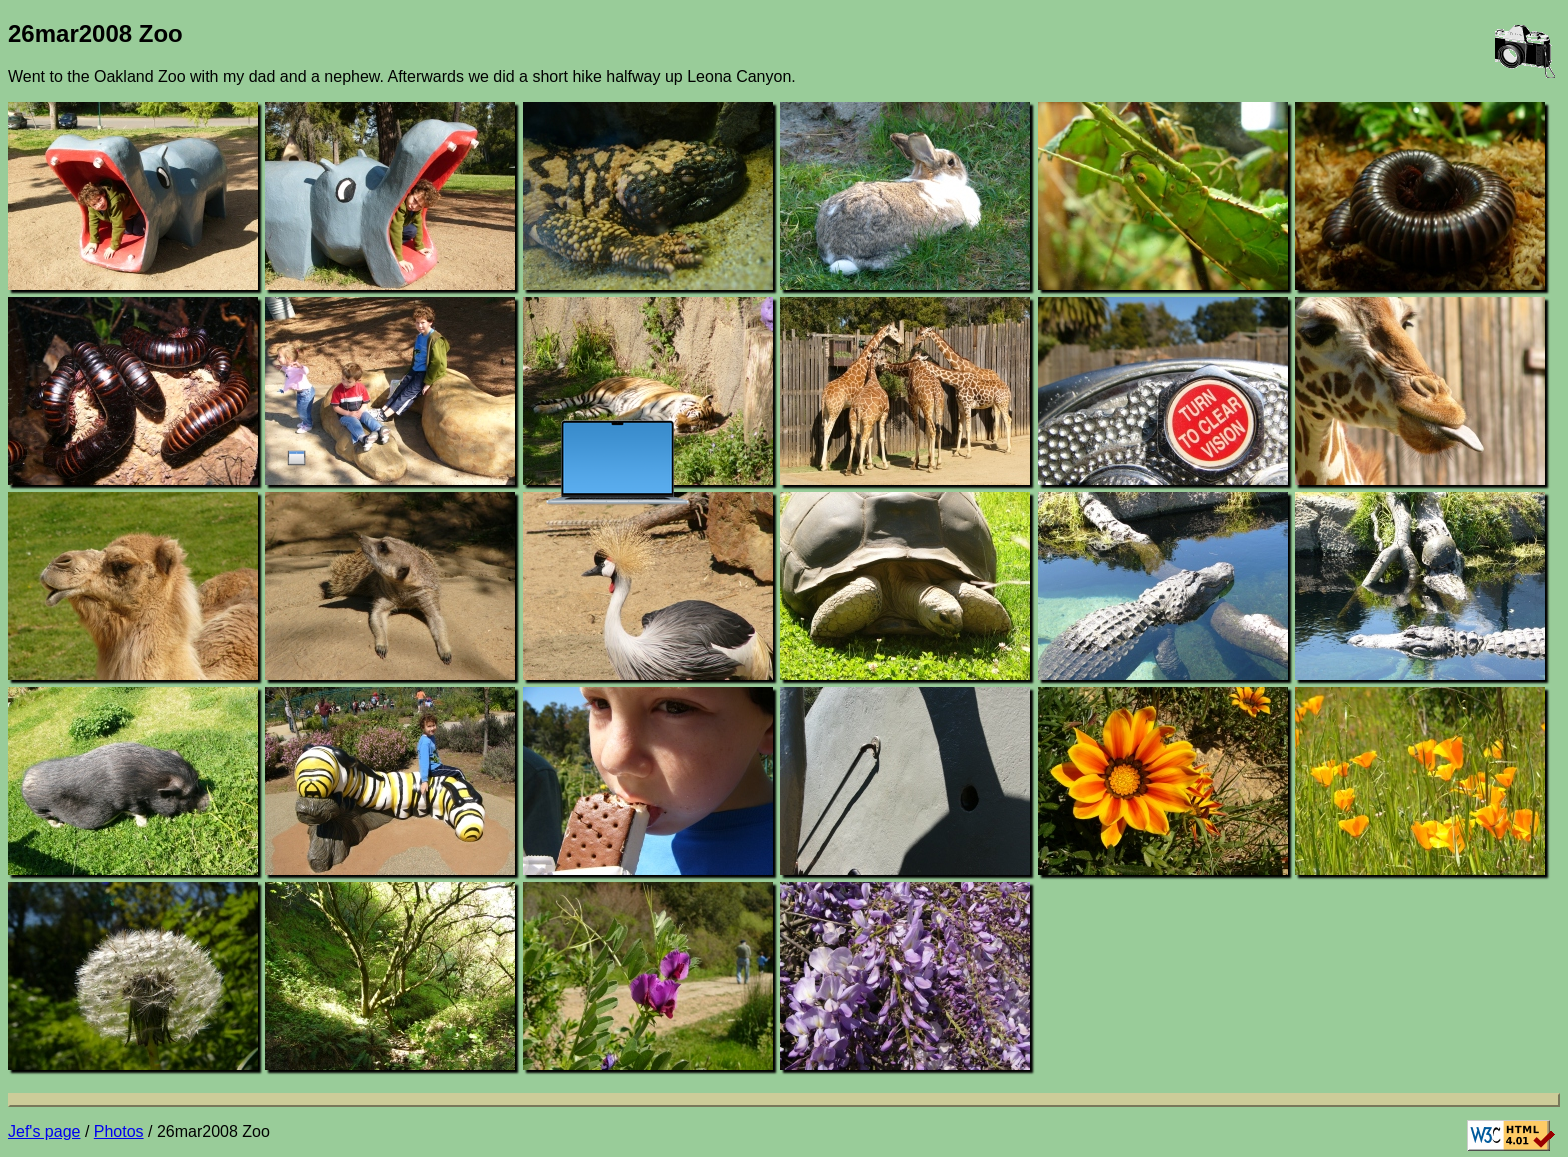  Describe the element at coordinates (296, 457) in the screenshot. I see `compactflash memory card storage device` at that location.